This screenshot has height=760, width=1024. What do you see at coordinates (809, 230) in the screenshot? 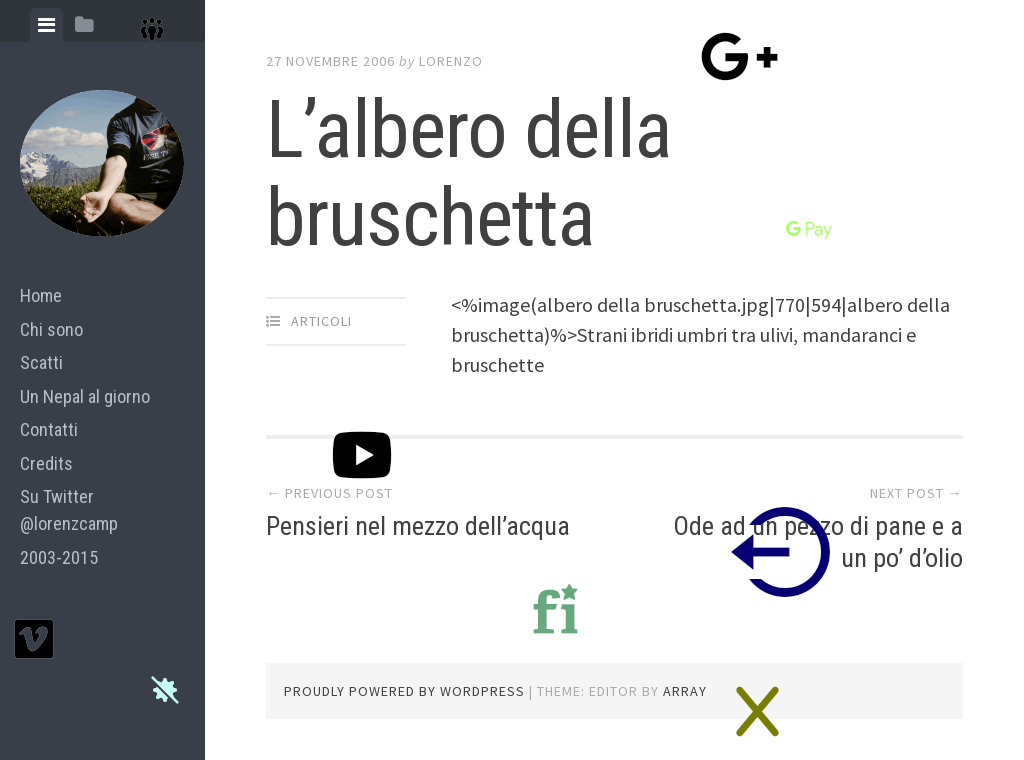
I see `pay with google pay` at bounding box center [809, 230].